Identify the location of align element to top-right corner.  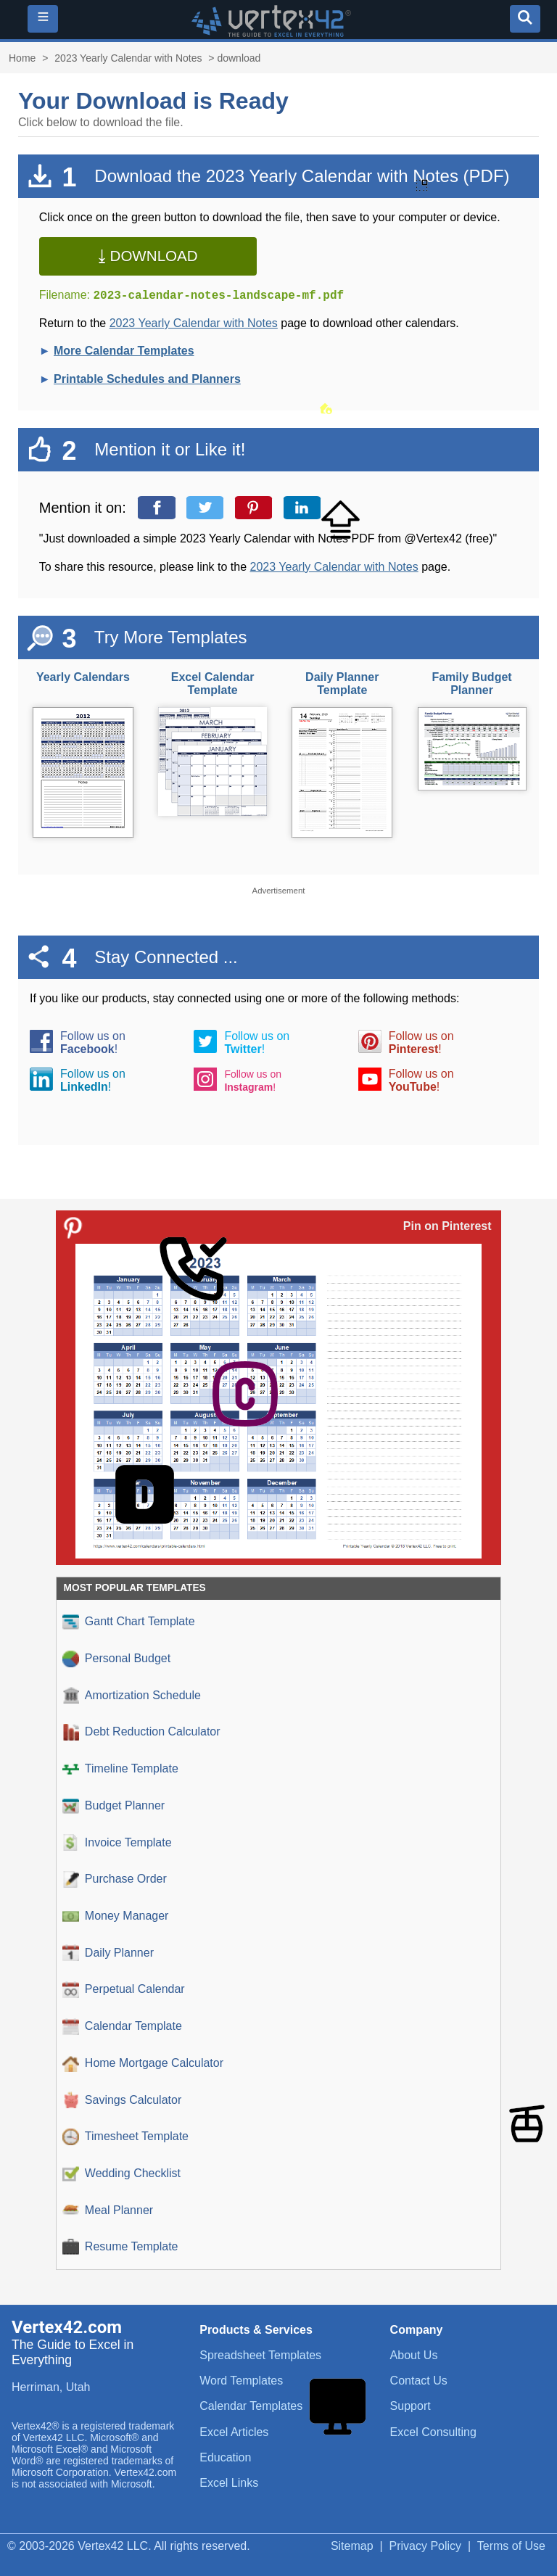
(421, 185).